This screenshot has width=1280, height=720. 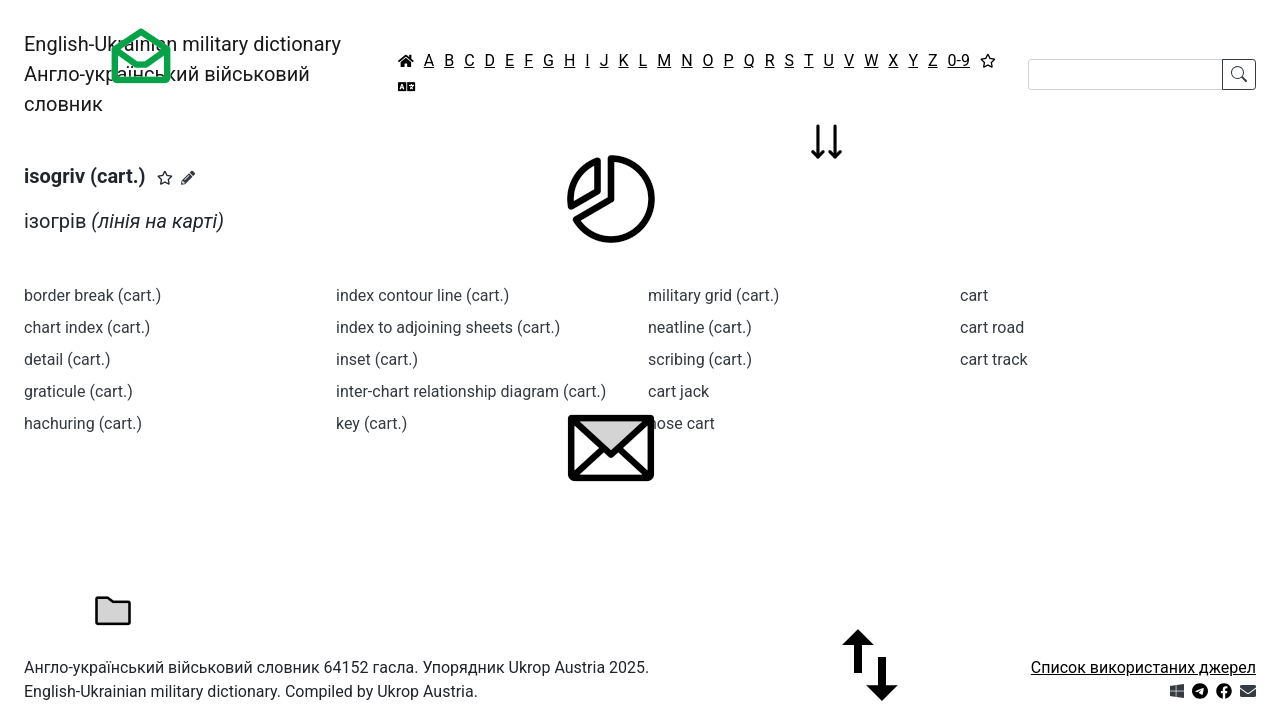 What do you see at coordinates (611, 199) in the screenshot?
I see `view analytics or statistics breakdown` at bounding box center [611, 199].